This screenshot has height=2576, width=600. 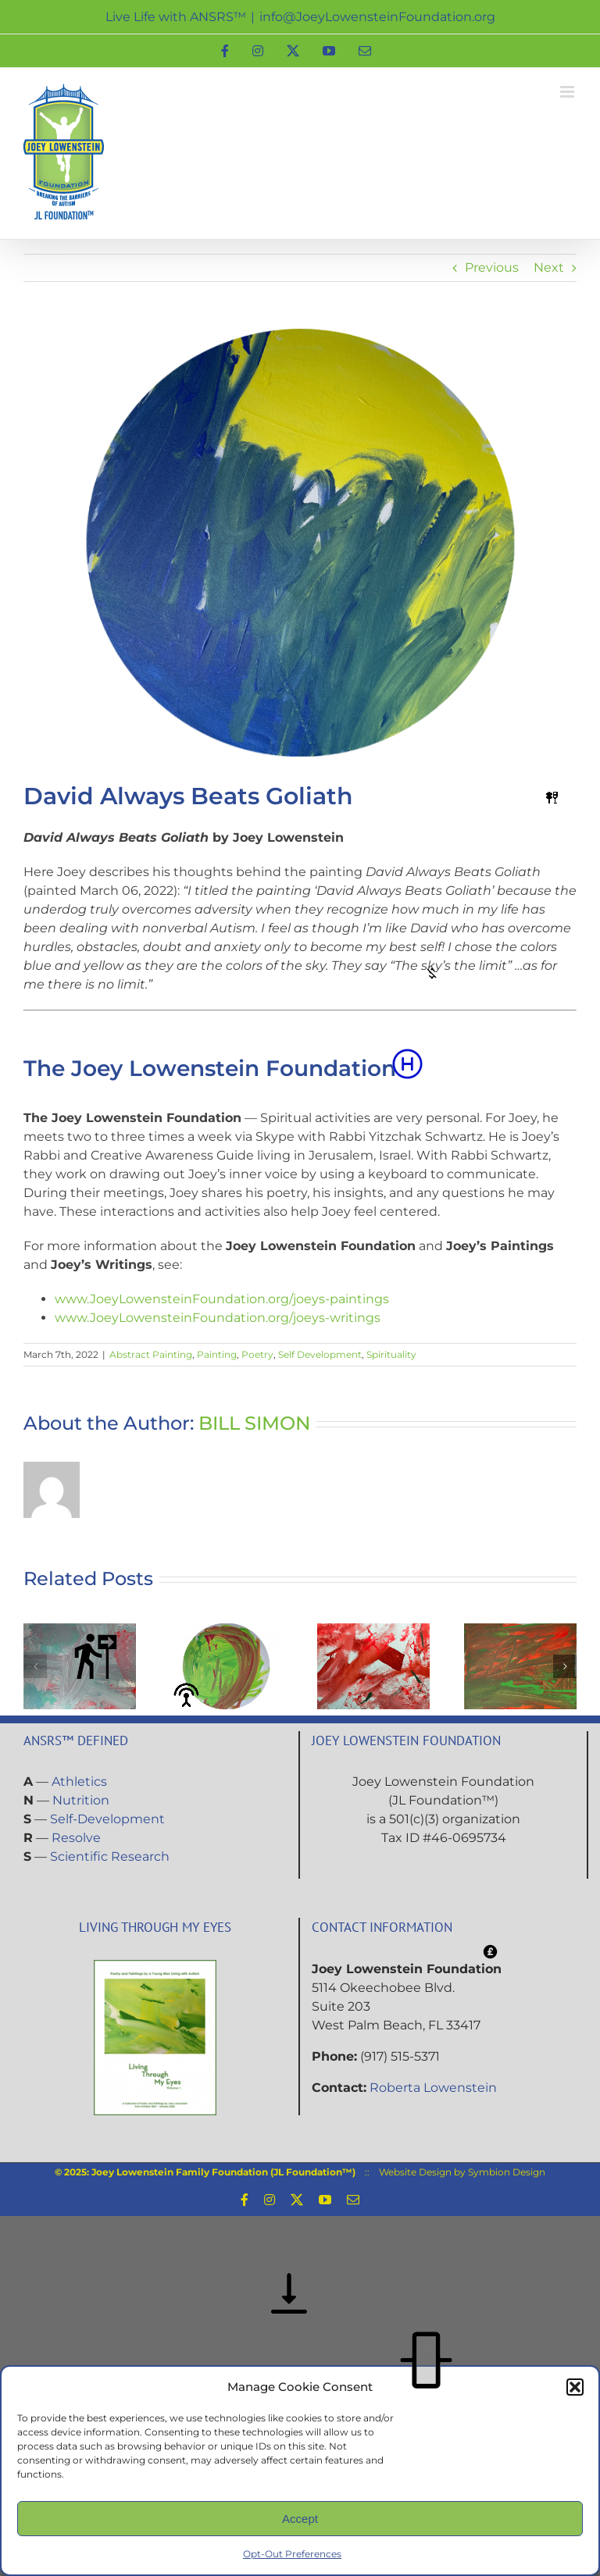 What do you see at coordinates (490, 1951) in the screenshot?
I see `view balance in British pounds` at bounding box center [490, 1951].